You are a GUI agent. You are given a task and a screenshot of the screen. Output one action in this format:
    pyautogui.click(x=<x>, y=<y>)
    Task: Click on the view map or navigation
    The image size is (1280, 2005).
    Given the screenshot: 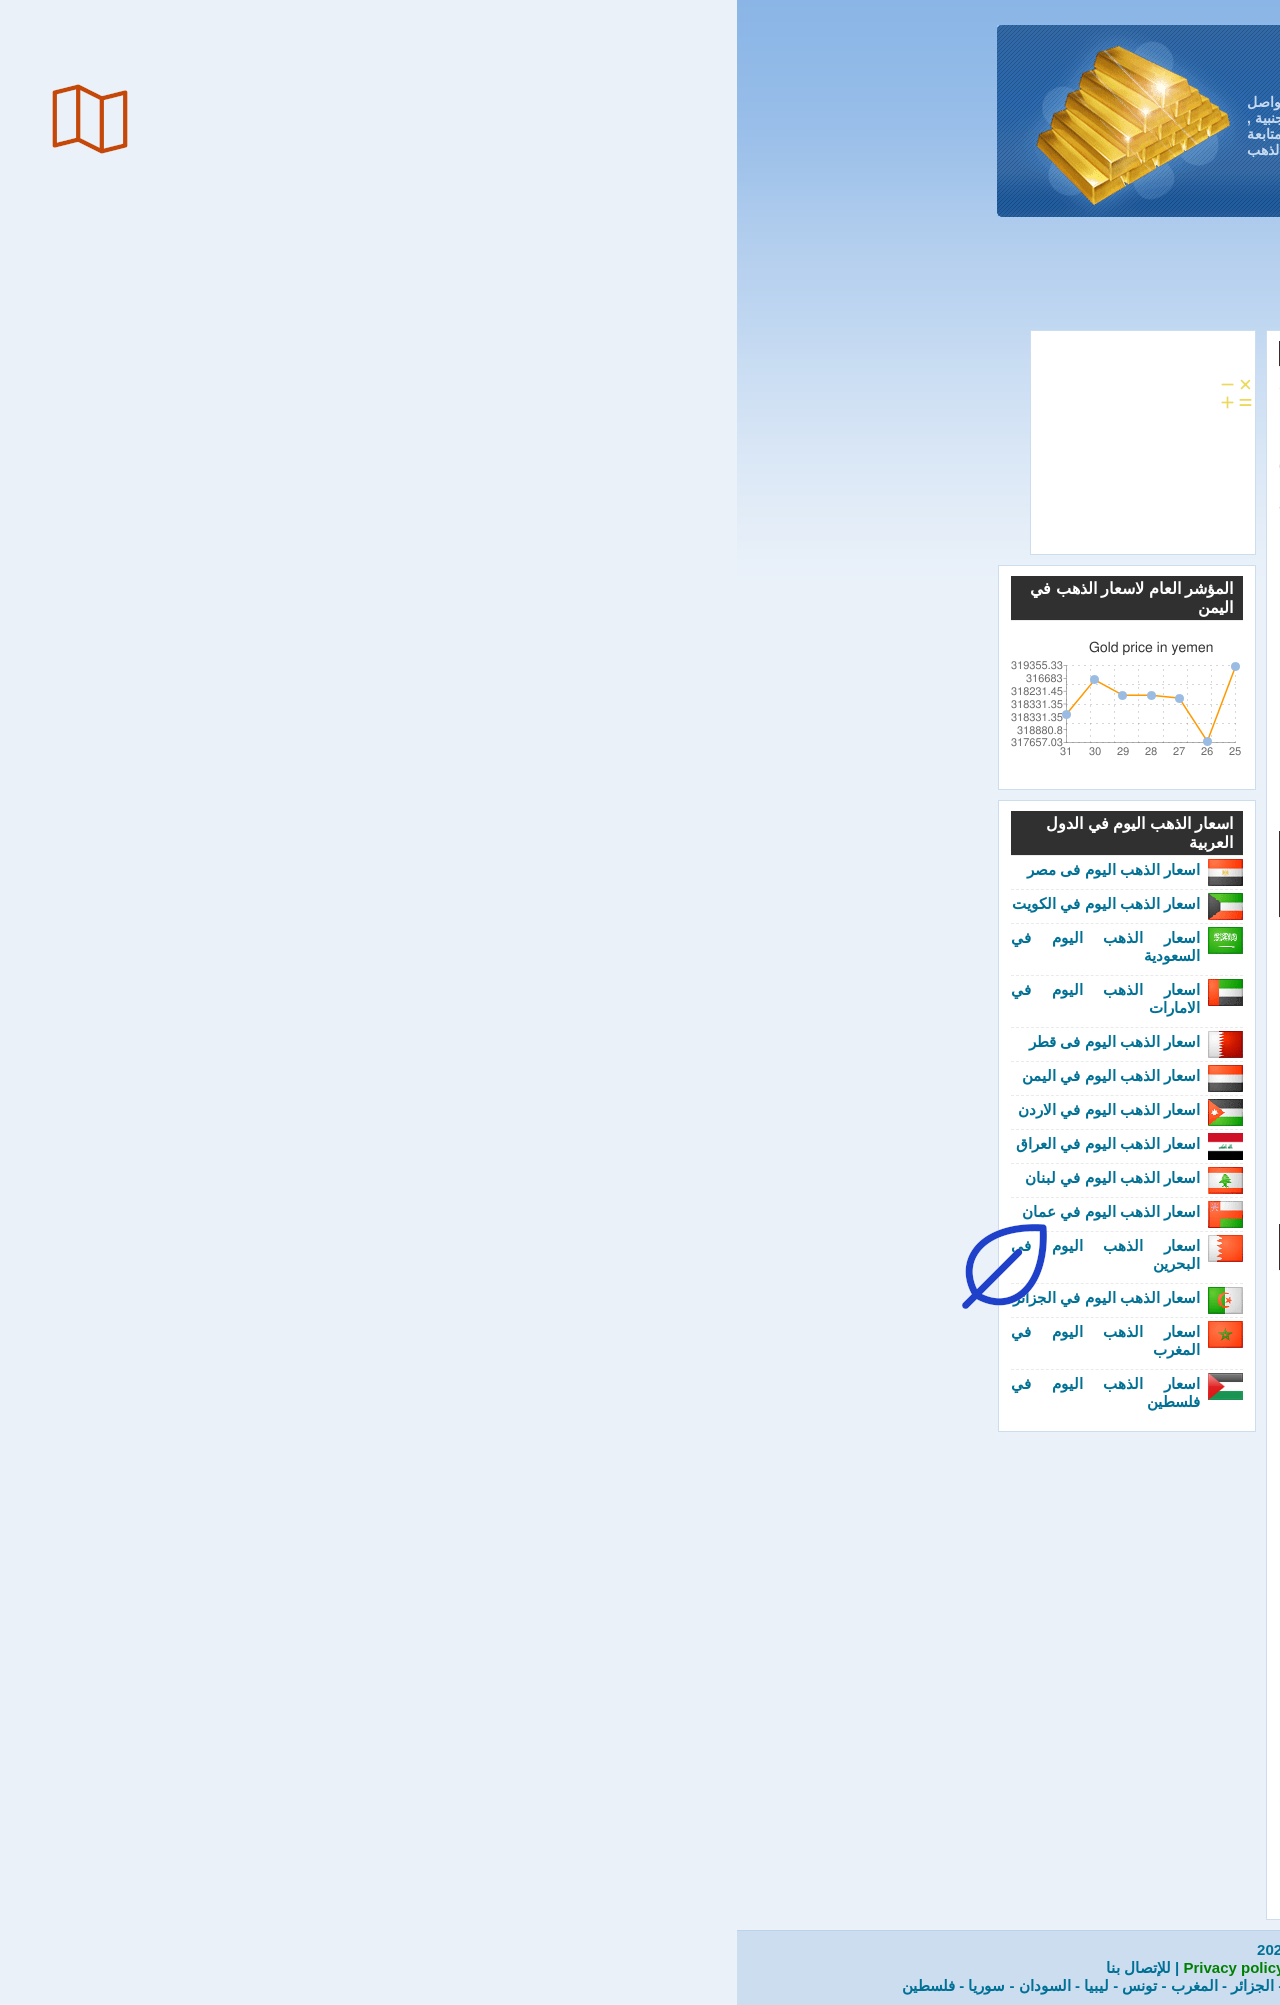 What is the action you would take?
    pyautogui.click(x=90, y=119)
    